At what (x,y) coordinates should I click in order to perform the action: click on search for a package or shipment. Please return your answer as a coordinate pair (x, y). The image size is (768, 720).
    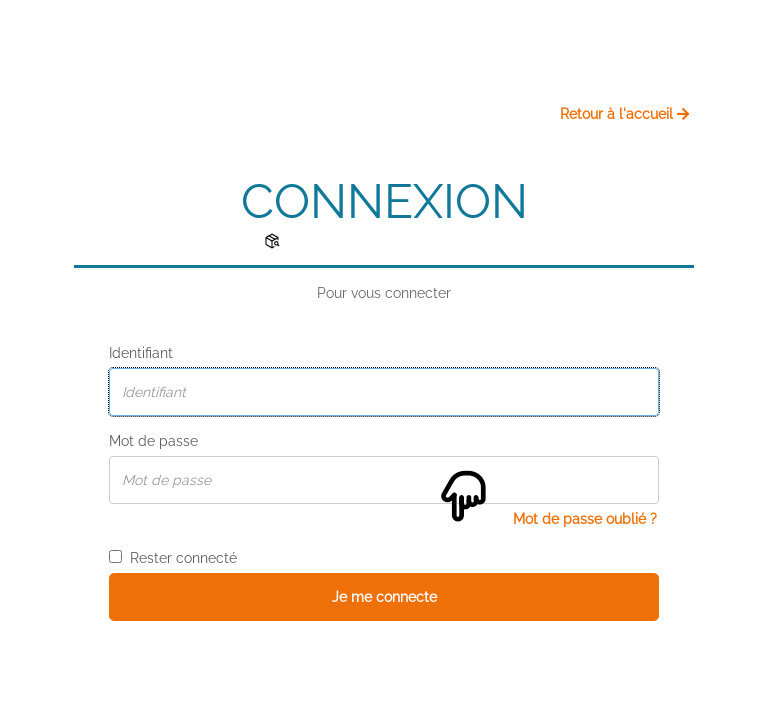
    Looking at the image, I should click on (272, 241).